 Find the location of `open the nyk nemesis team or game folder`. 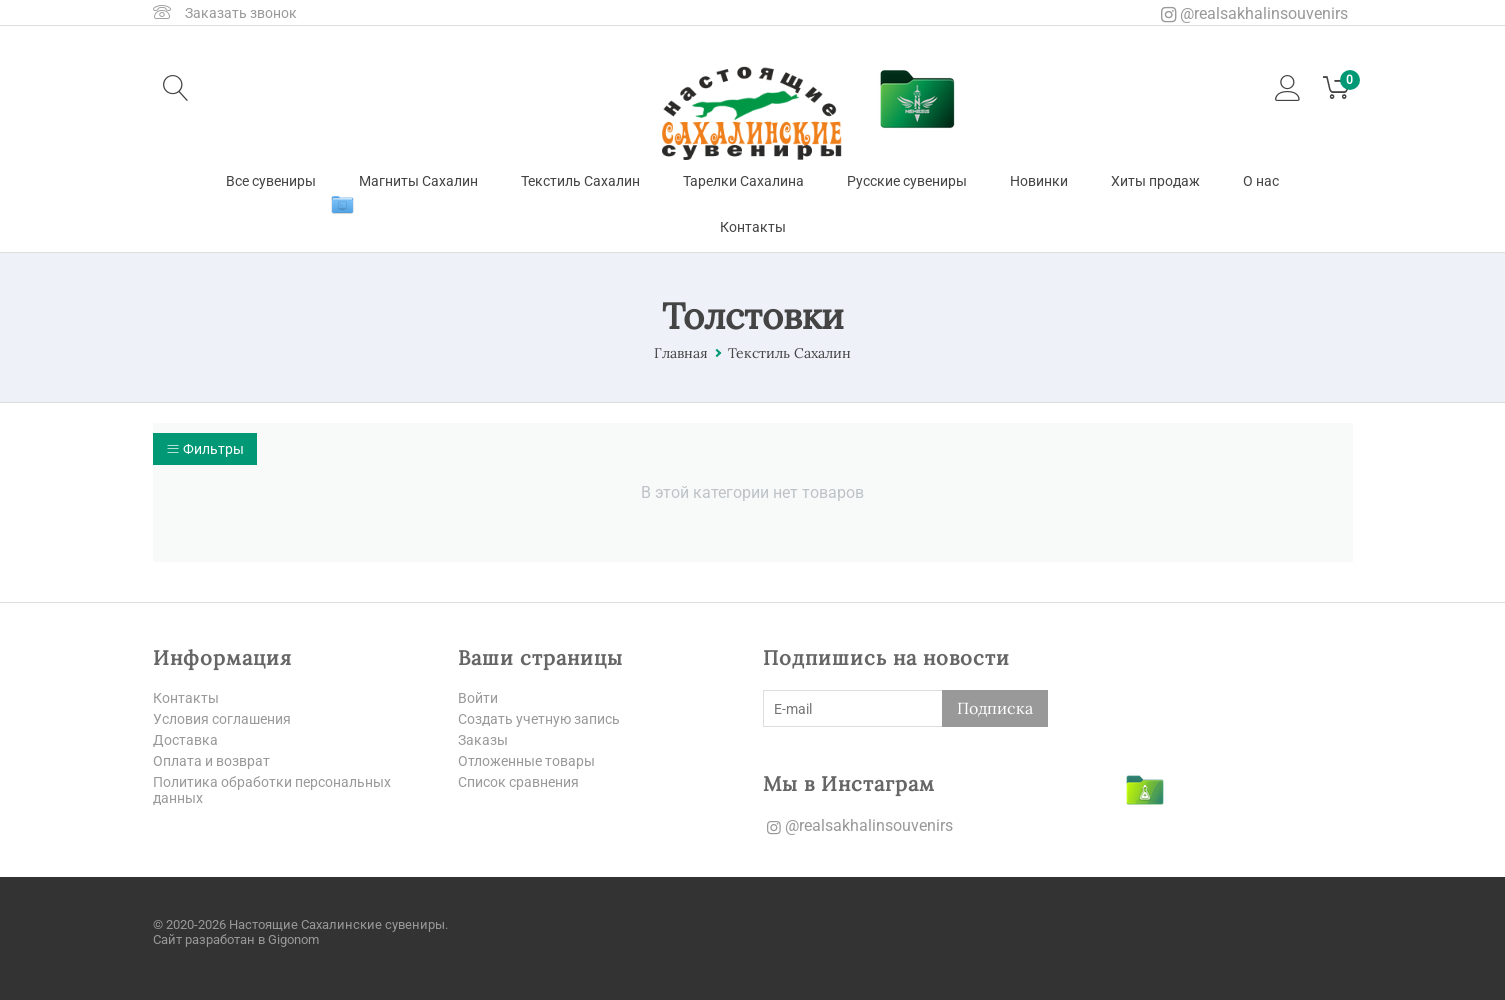

open the nyk nemesis team or game folder is located at coordinates (917, 101).